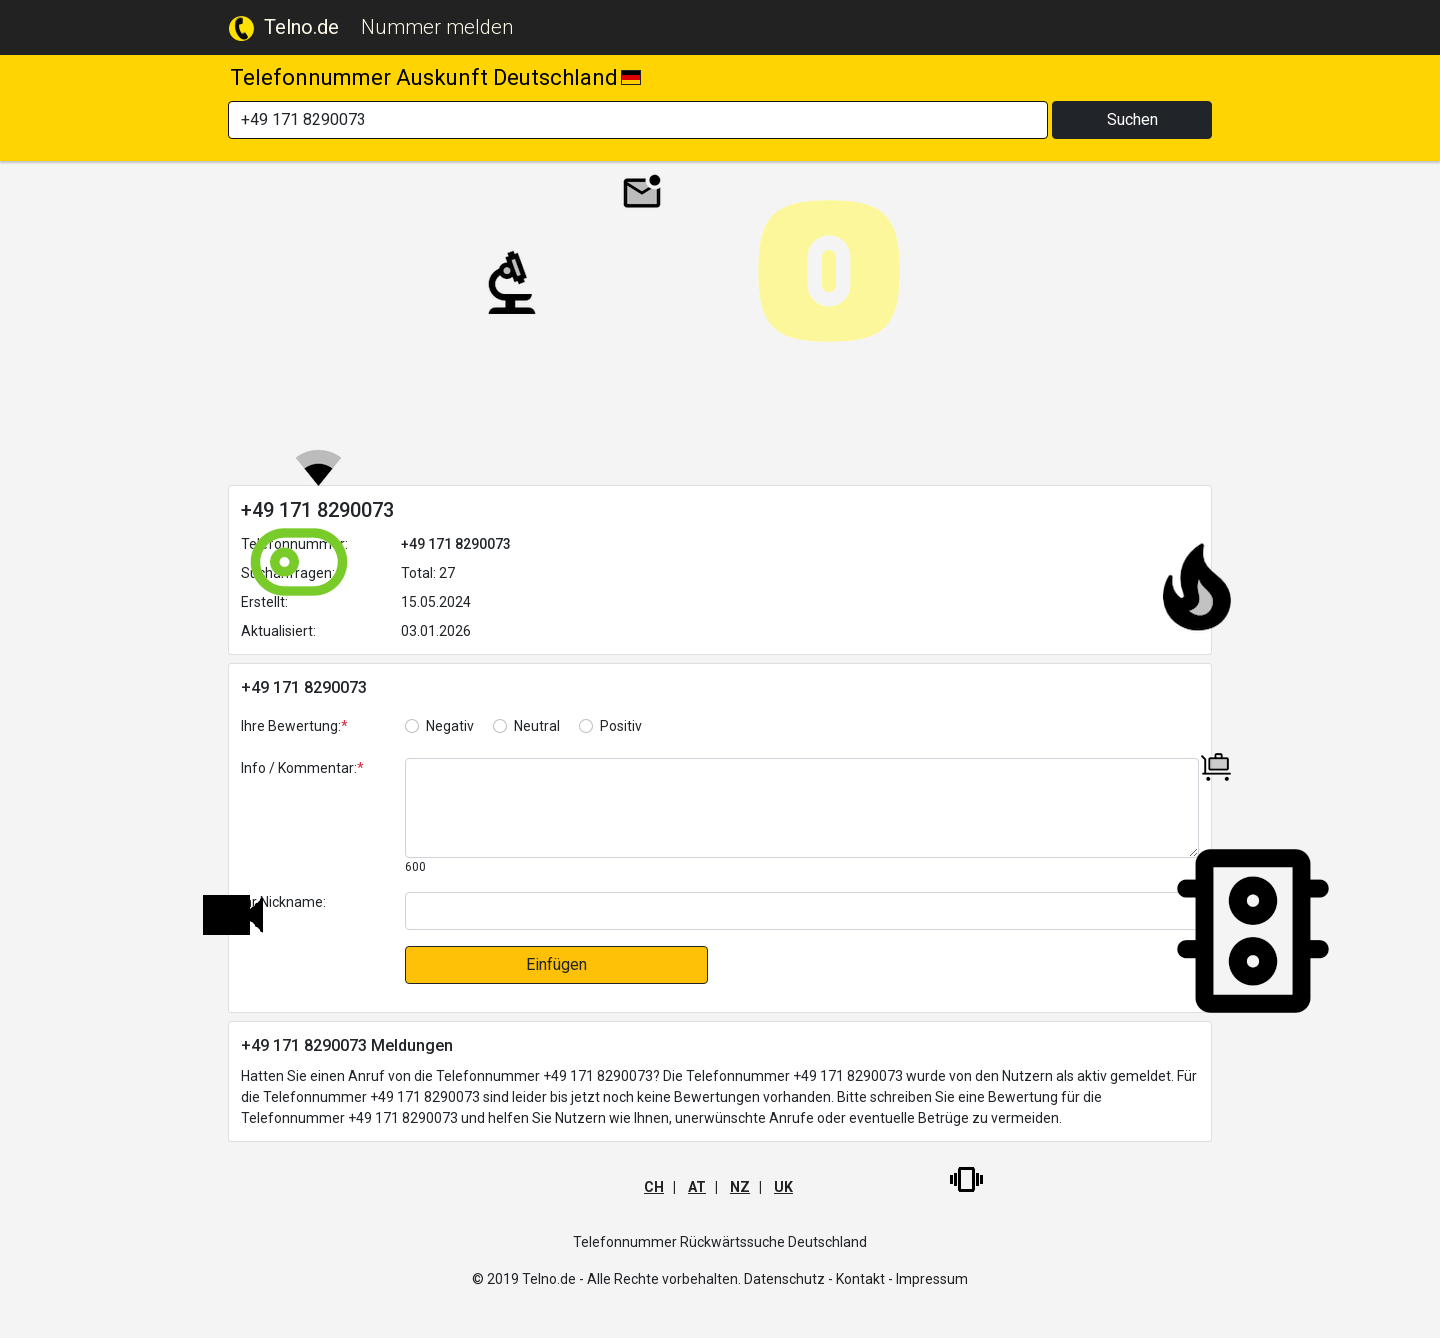 This screenshot has width=1440, height=1338. Describe the element at coordinates (1253, 931) in the screenshot. I see `traffic light or signal indicator` at that location.